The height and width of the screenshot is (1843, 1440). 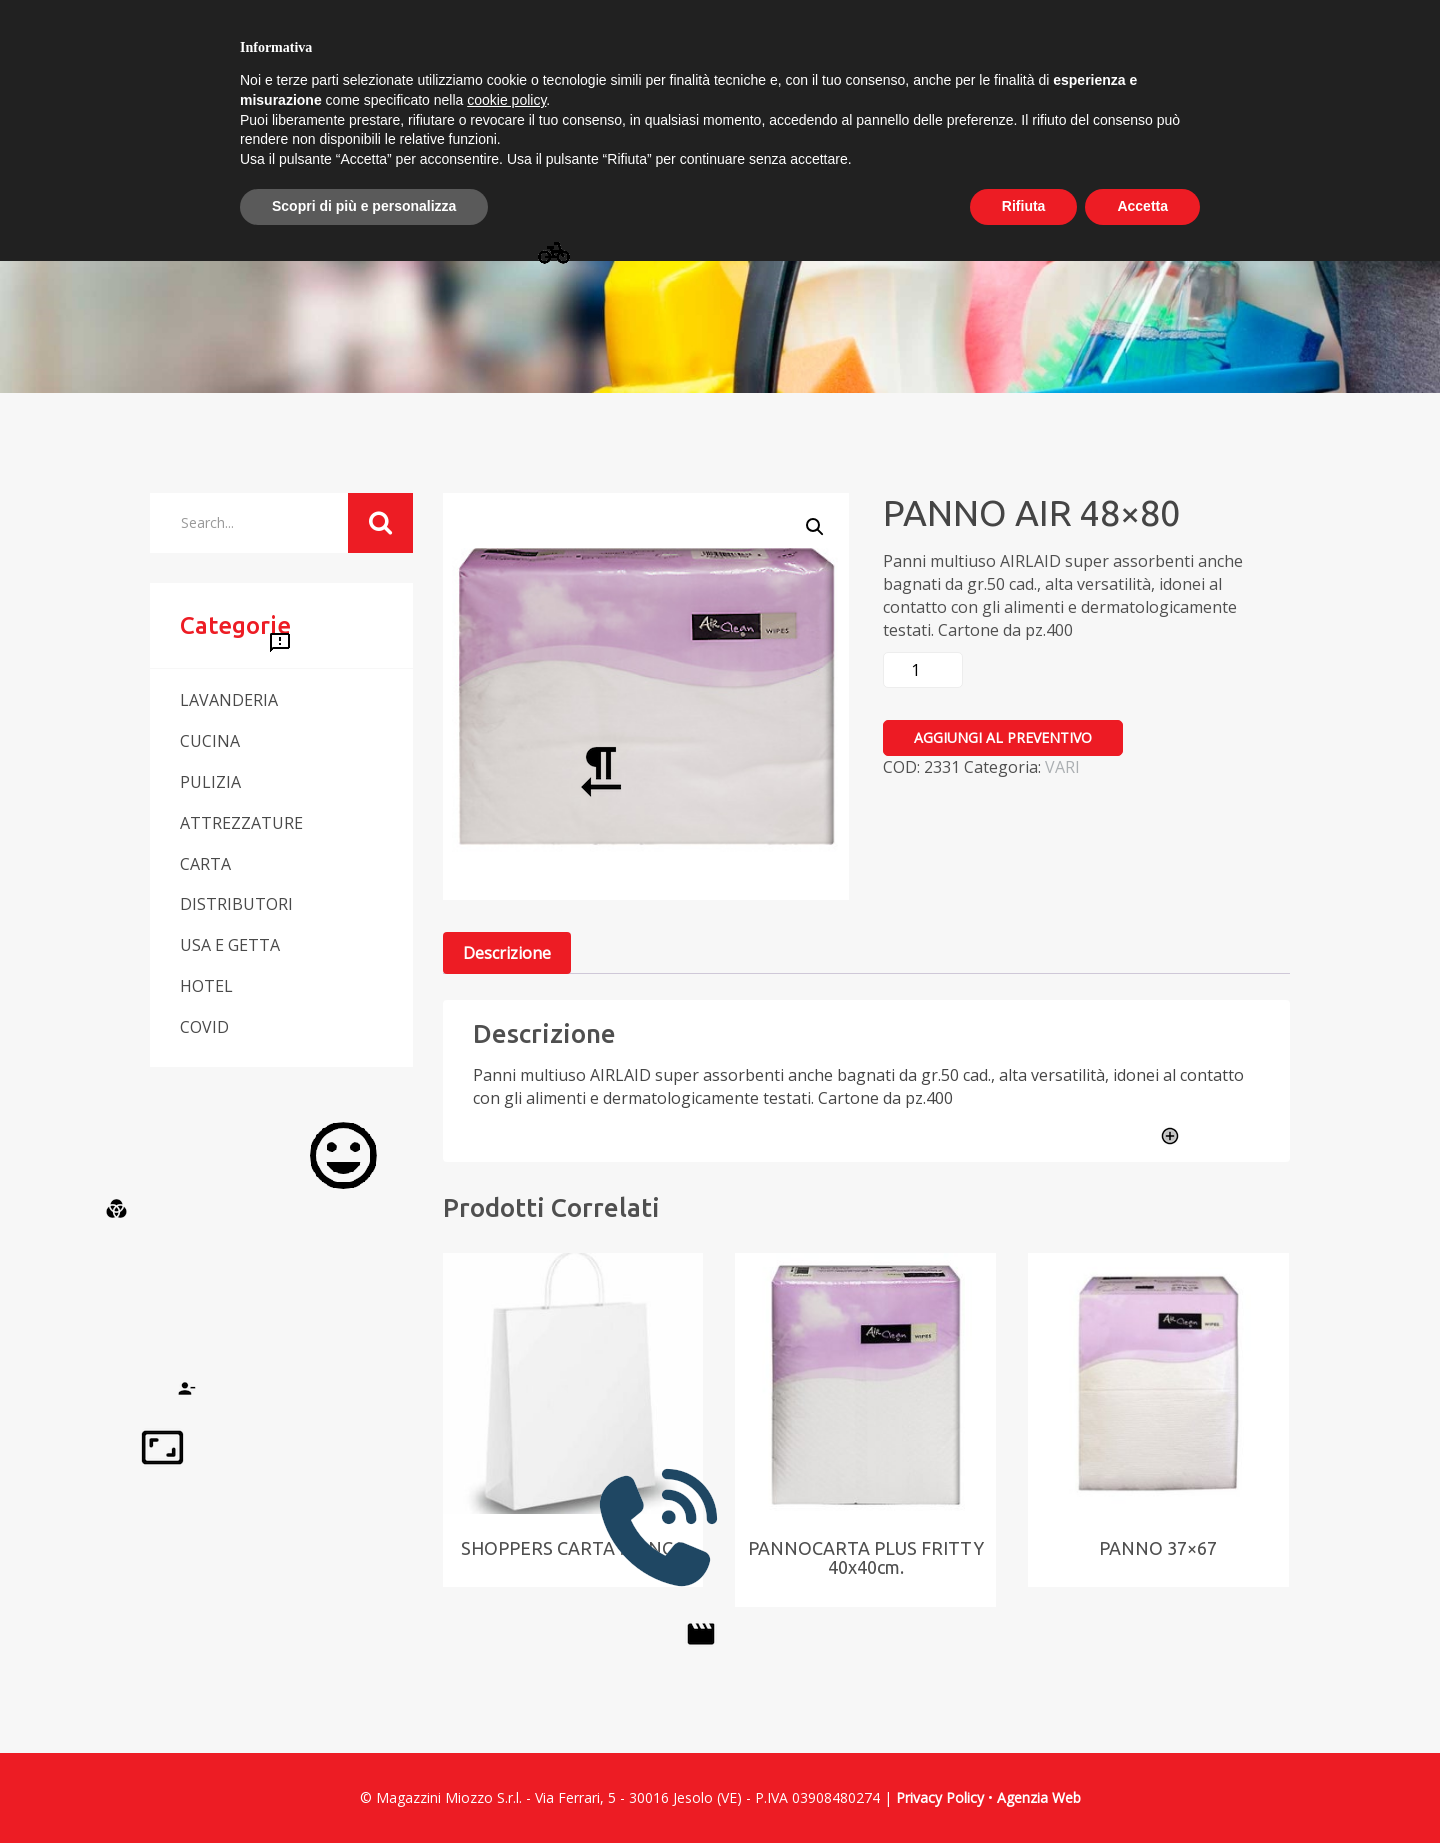 I want to click on access bike routes or cycling directions, so click(x=554, y=253).